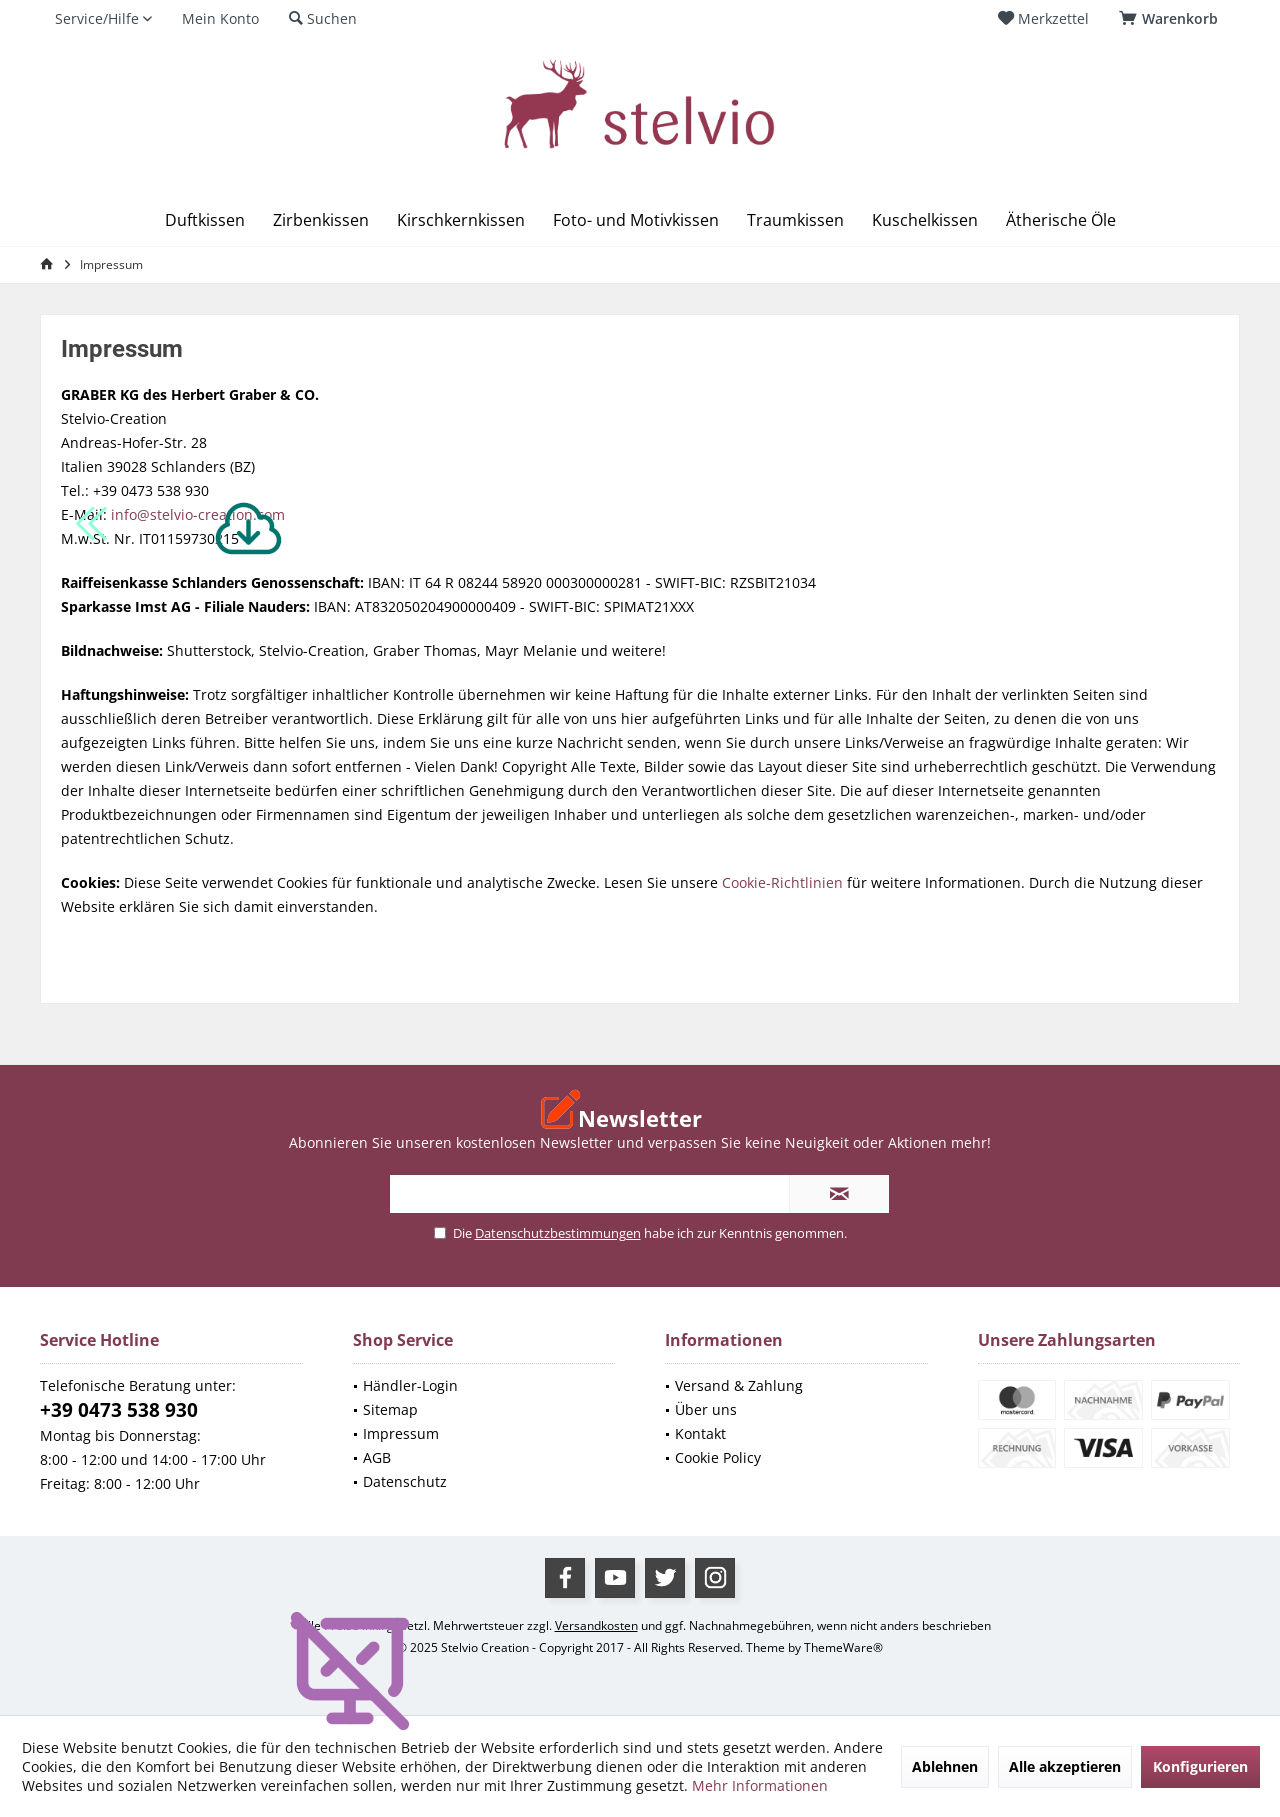  What do you see at coordinates (560, 1110) in the screenshot?
I see `edit or compose a new document` at bounding box center [560, 1110].